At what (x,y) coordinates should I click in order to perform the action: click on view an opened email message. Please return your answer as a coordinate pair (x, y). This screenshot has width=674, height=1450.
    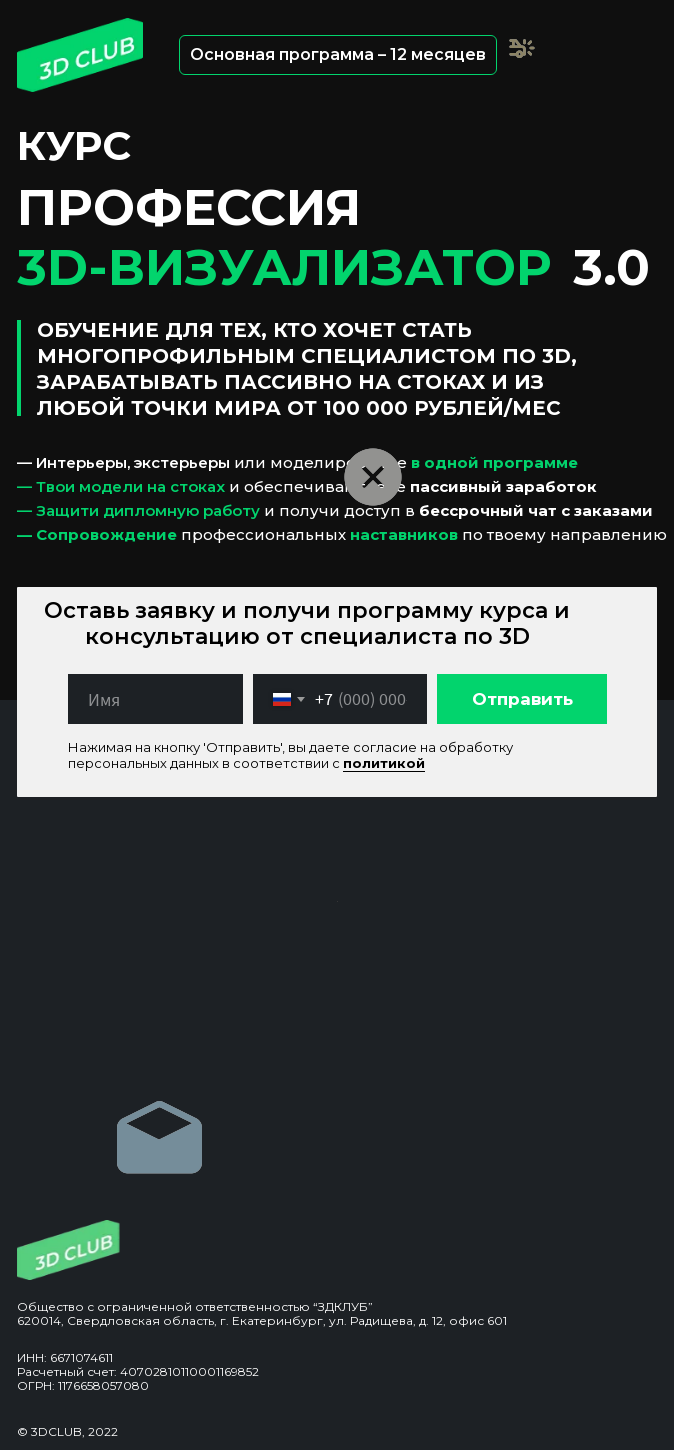
    Looking at the image, I should click on (159, 1137).